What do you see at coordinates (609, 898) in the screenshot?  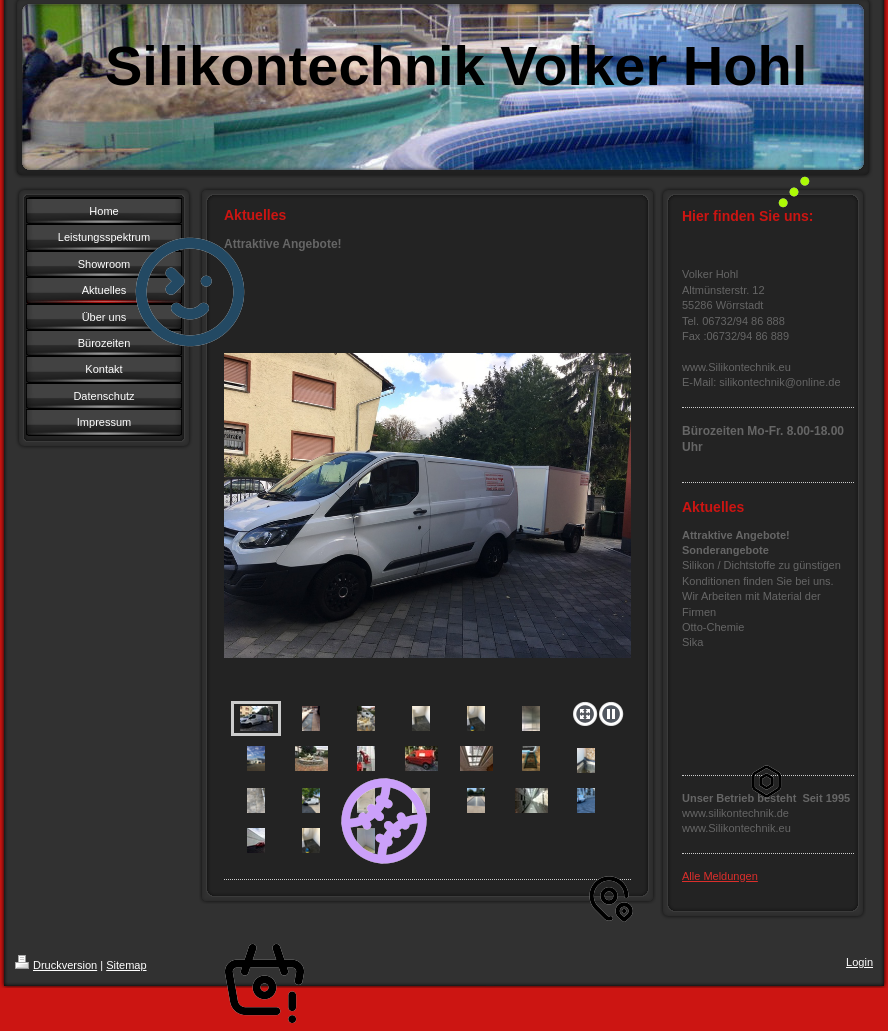 I see `add a new location pin` at bounding box center [609, 898].